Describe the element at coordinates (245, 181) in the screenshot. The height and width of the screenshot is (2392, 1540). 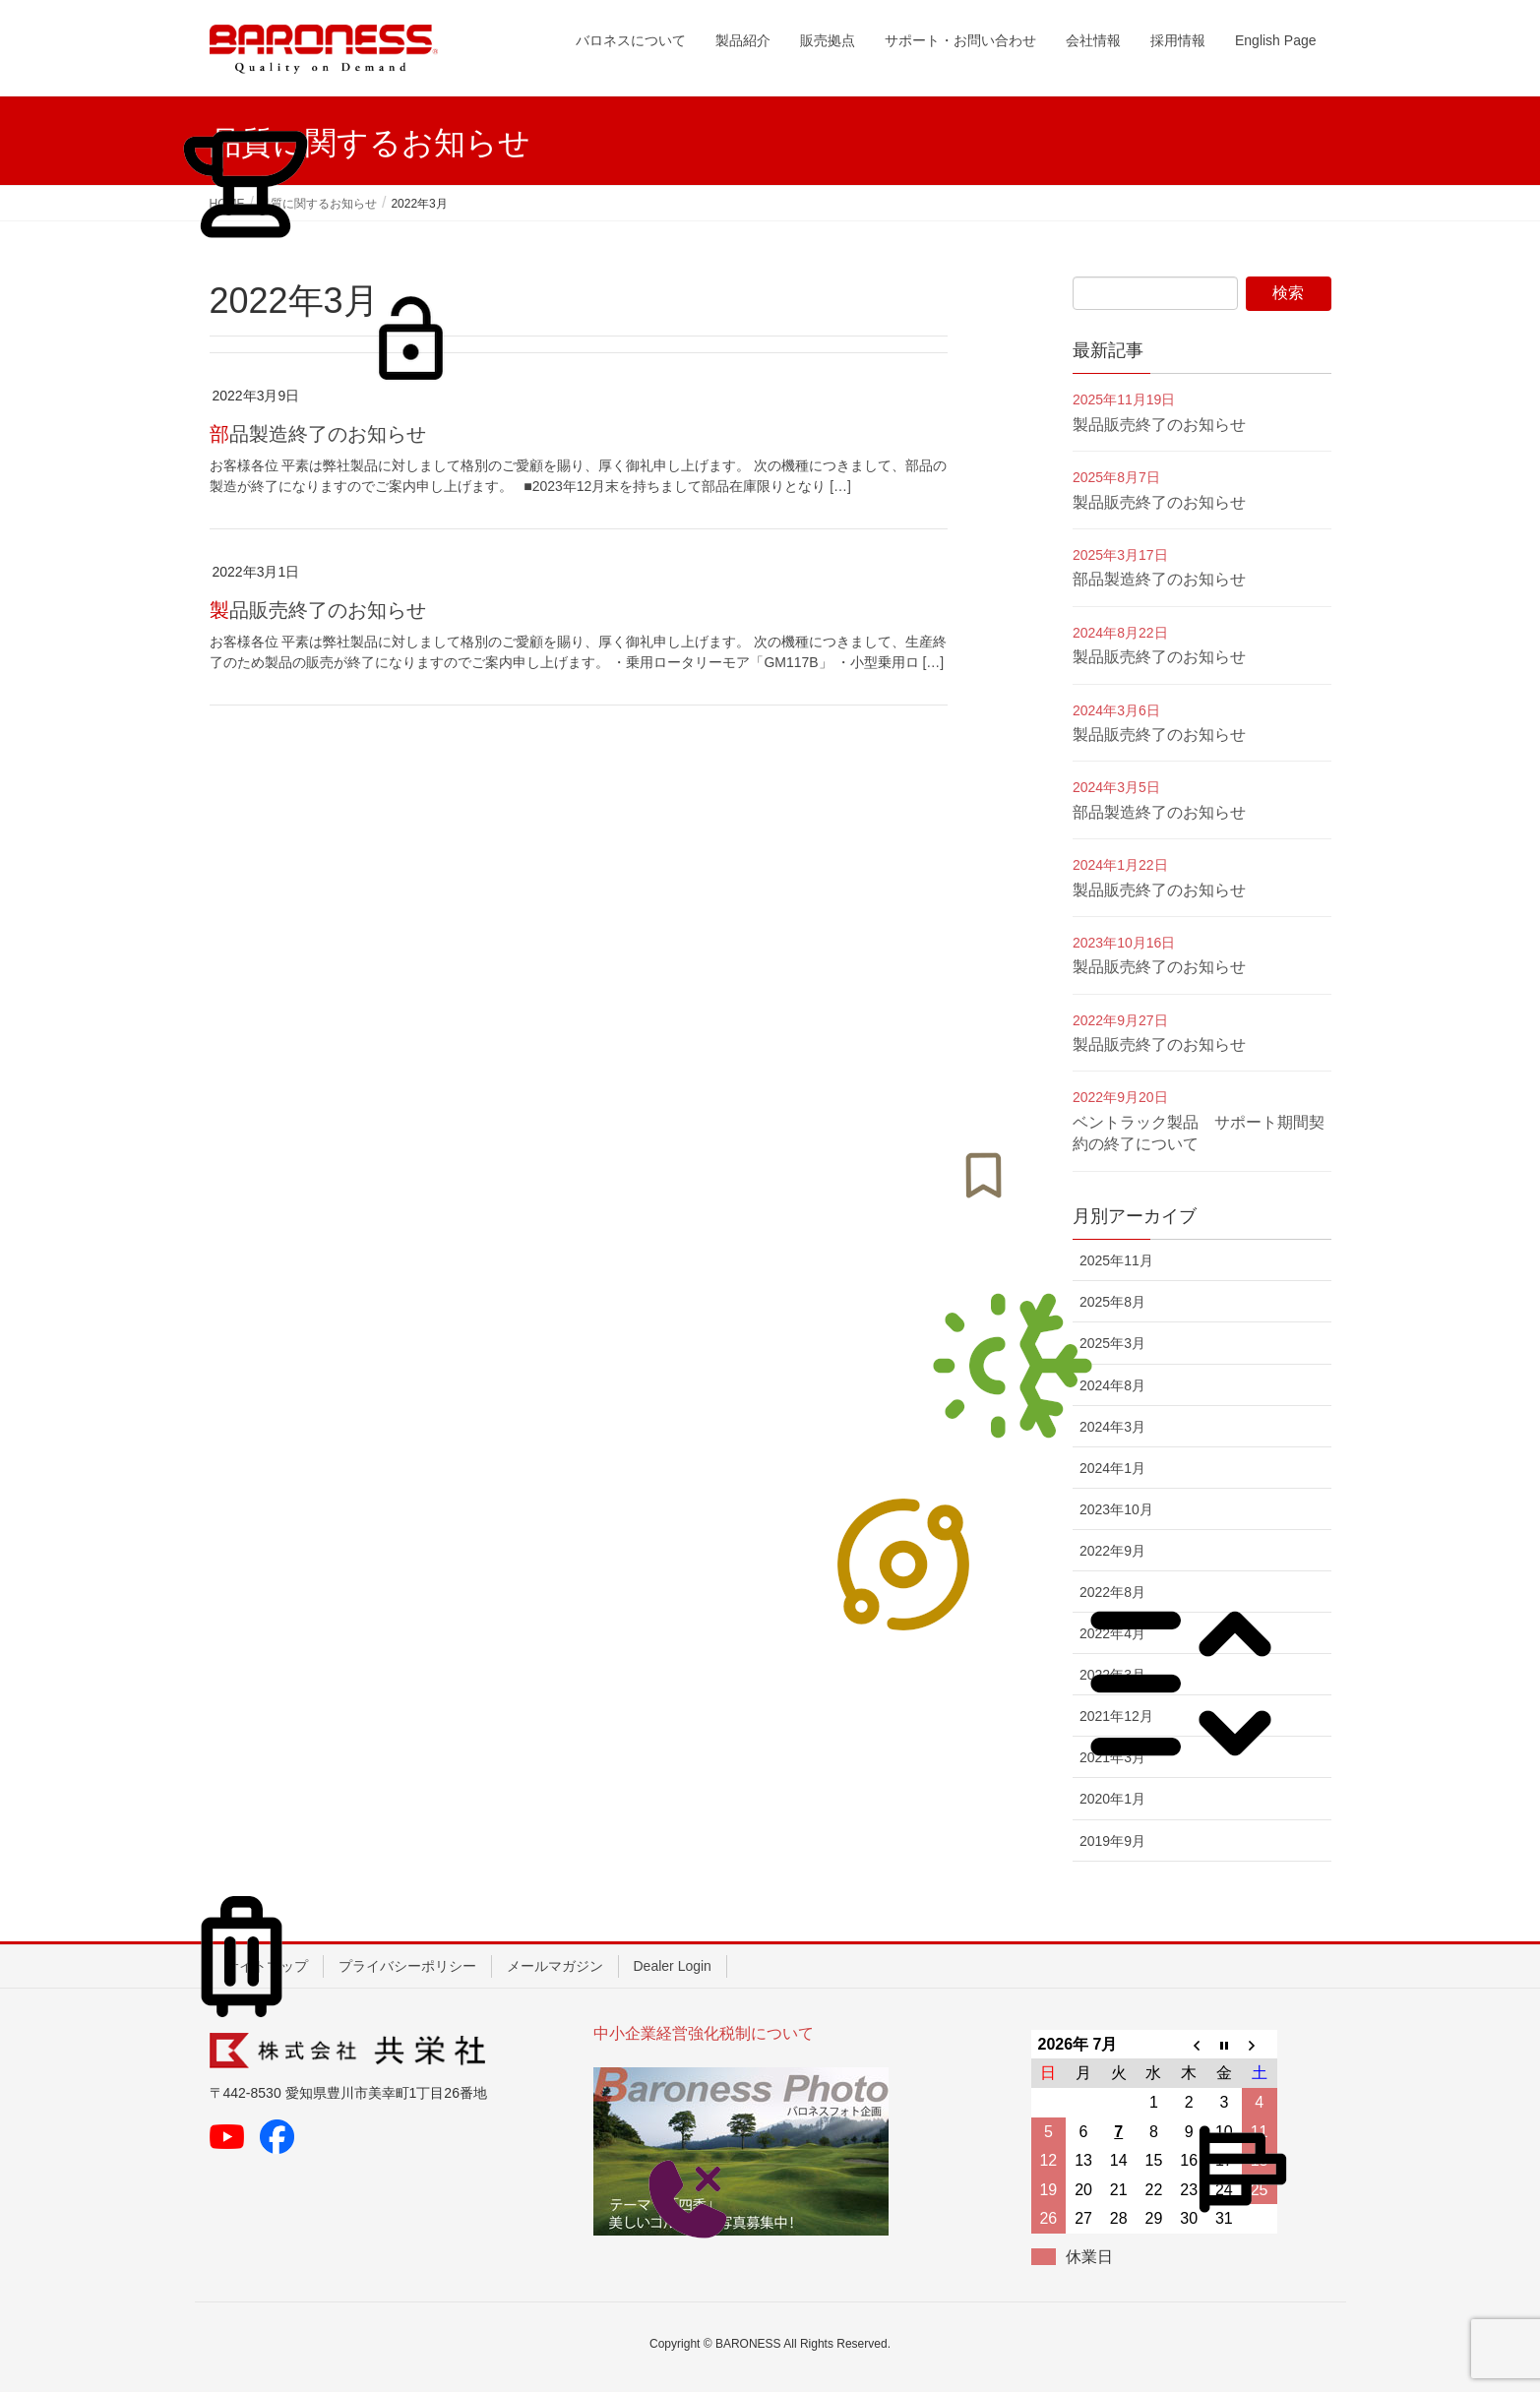
I see `access crafting or forging tools` at that location.